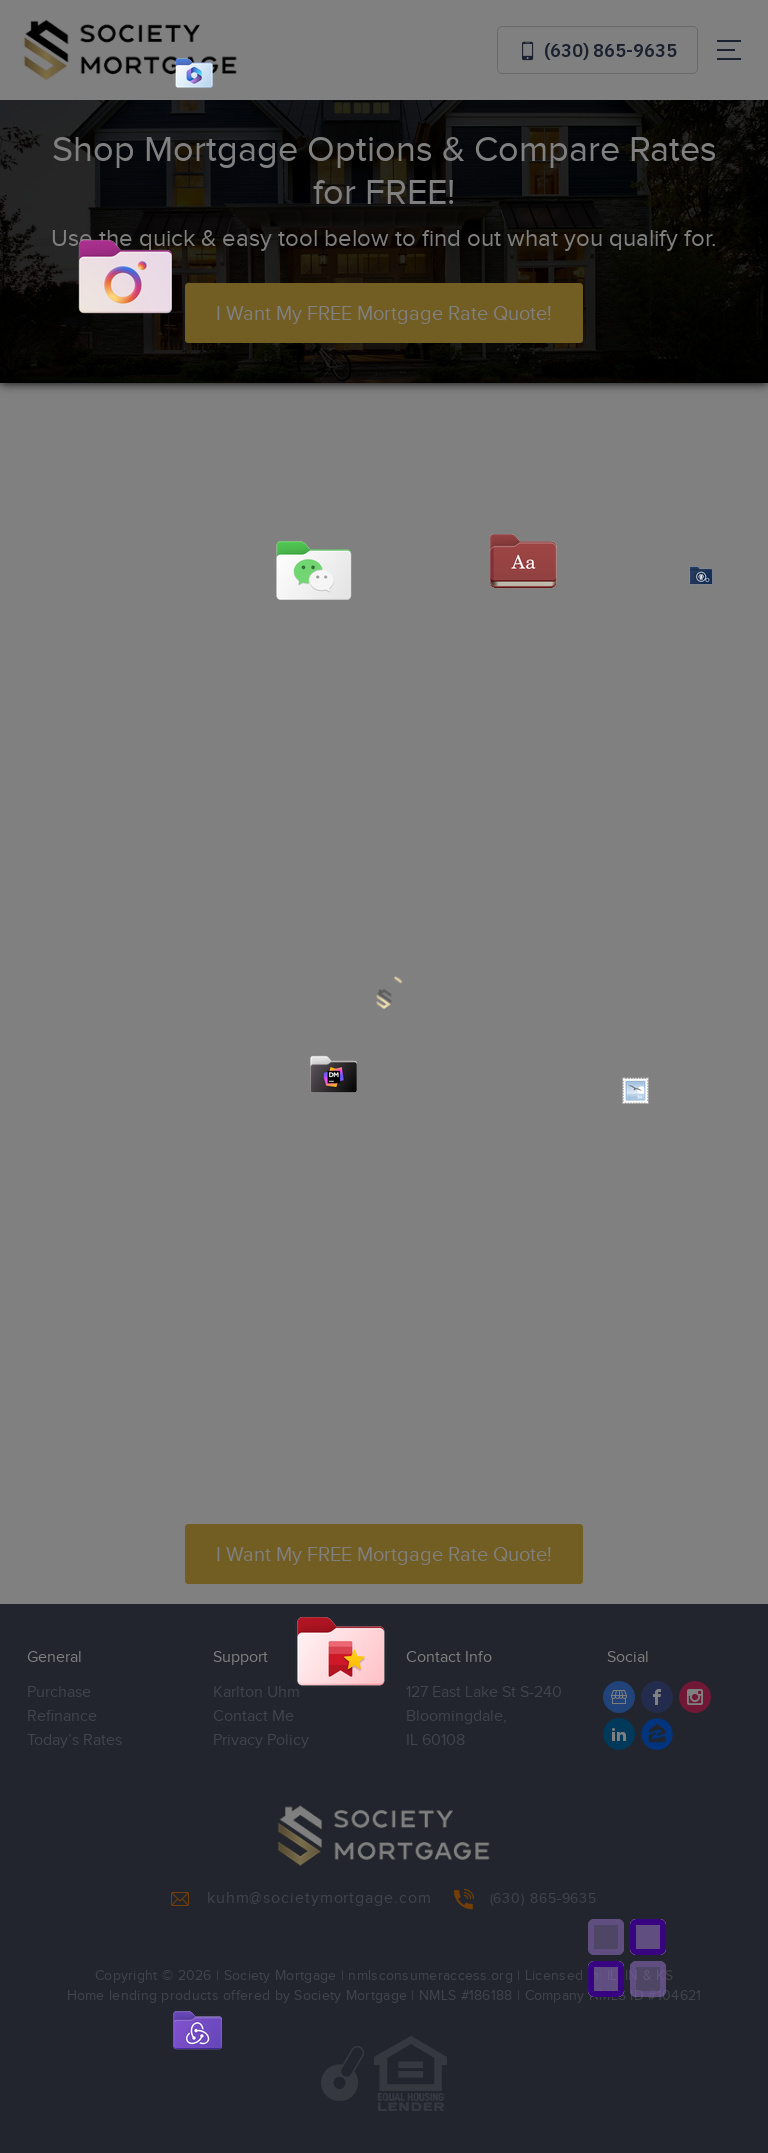 Image resolution: width=768 pixels, height=2153 pixels. Describe the element at coordinates (197, 2031) in the screenshot. I see `folder containing redux state management files` at that location.